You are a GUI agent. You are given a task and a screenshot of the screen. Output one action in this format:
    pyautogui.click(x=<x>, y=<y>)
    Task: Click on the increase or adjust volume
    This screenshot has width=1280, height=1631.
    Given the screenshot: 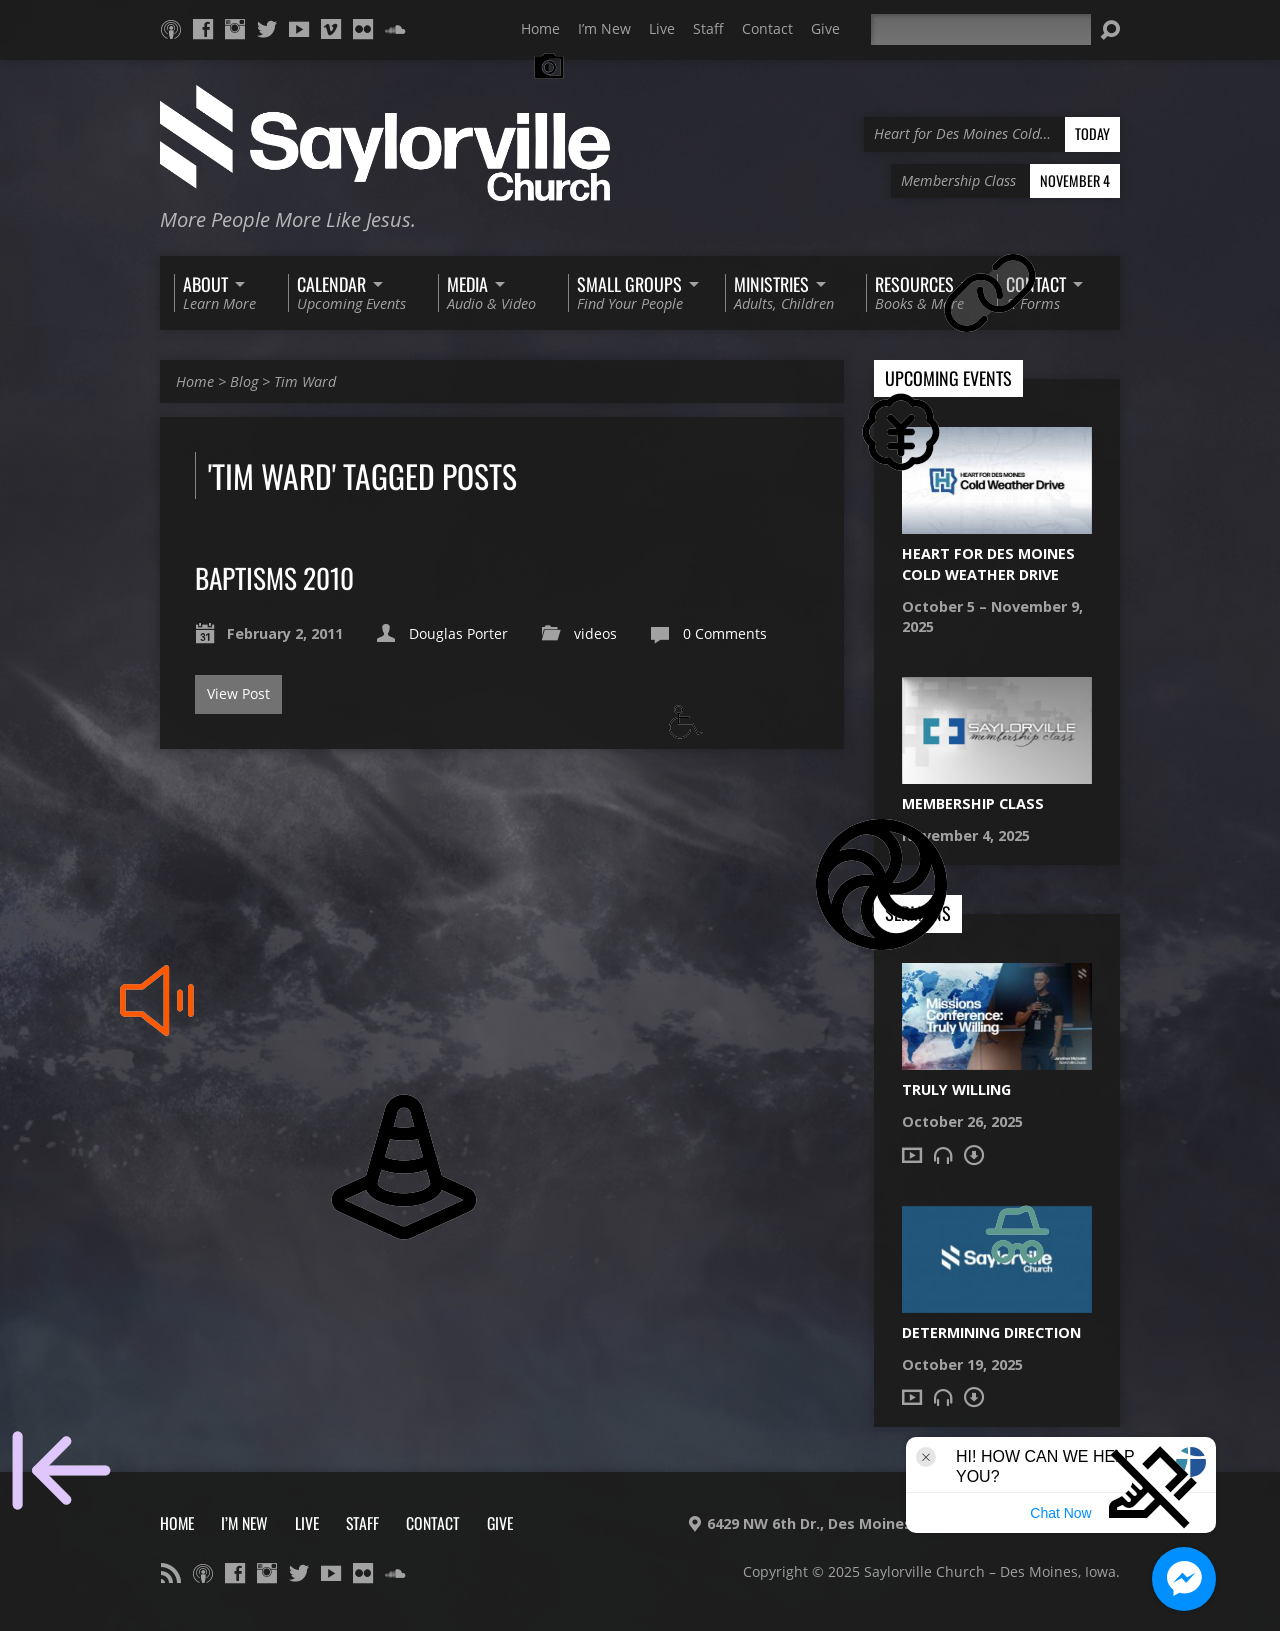 What is the action you would take?
    pyautogui.click(x=155, y=1000)
    